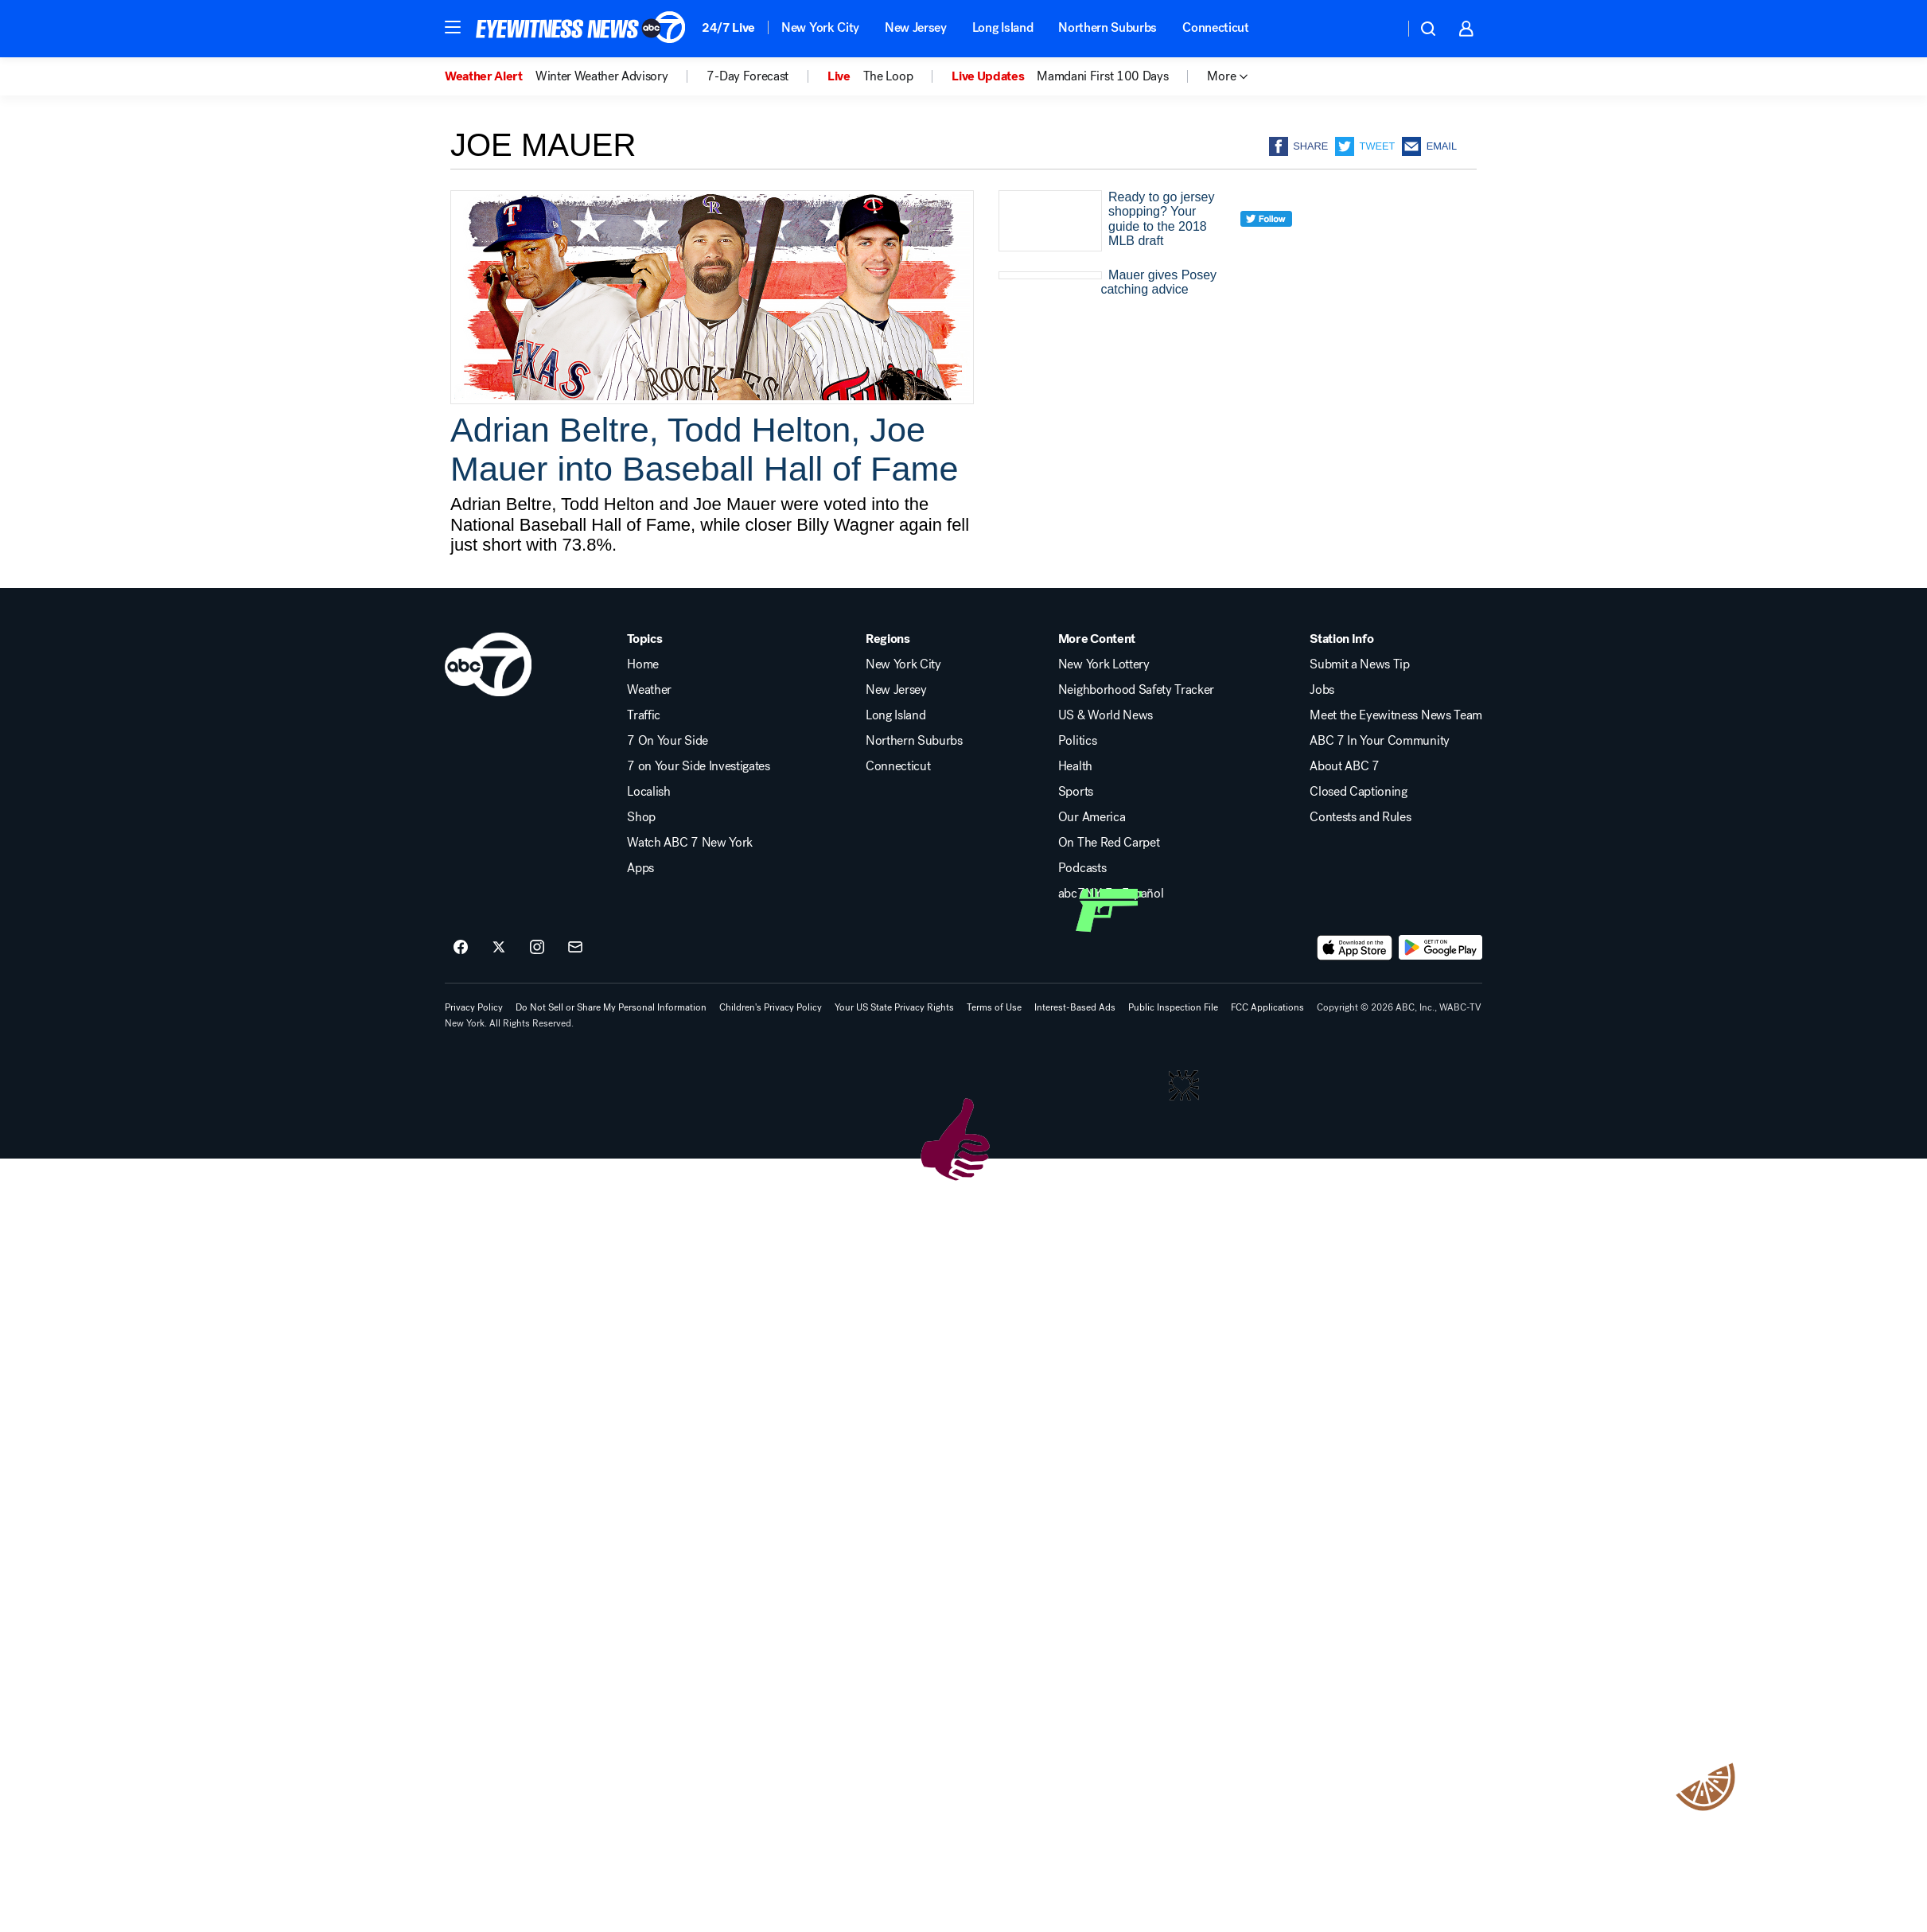  What do you see at coordinates (1108, 909) in the screenshot?
I see `access weapons or firearms in a game inventory` at bounding box center [1108, 909].